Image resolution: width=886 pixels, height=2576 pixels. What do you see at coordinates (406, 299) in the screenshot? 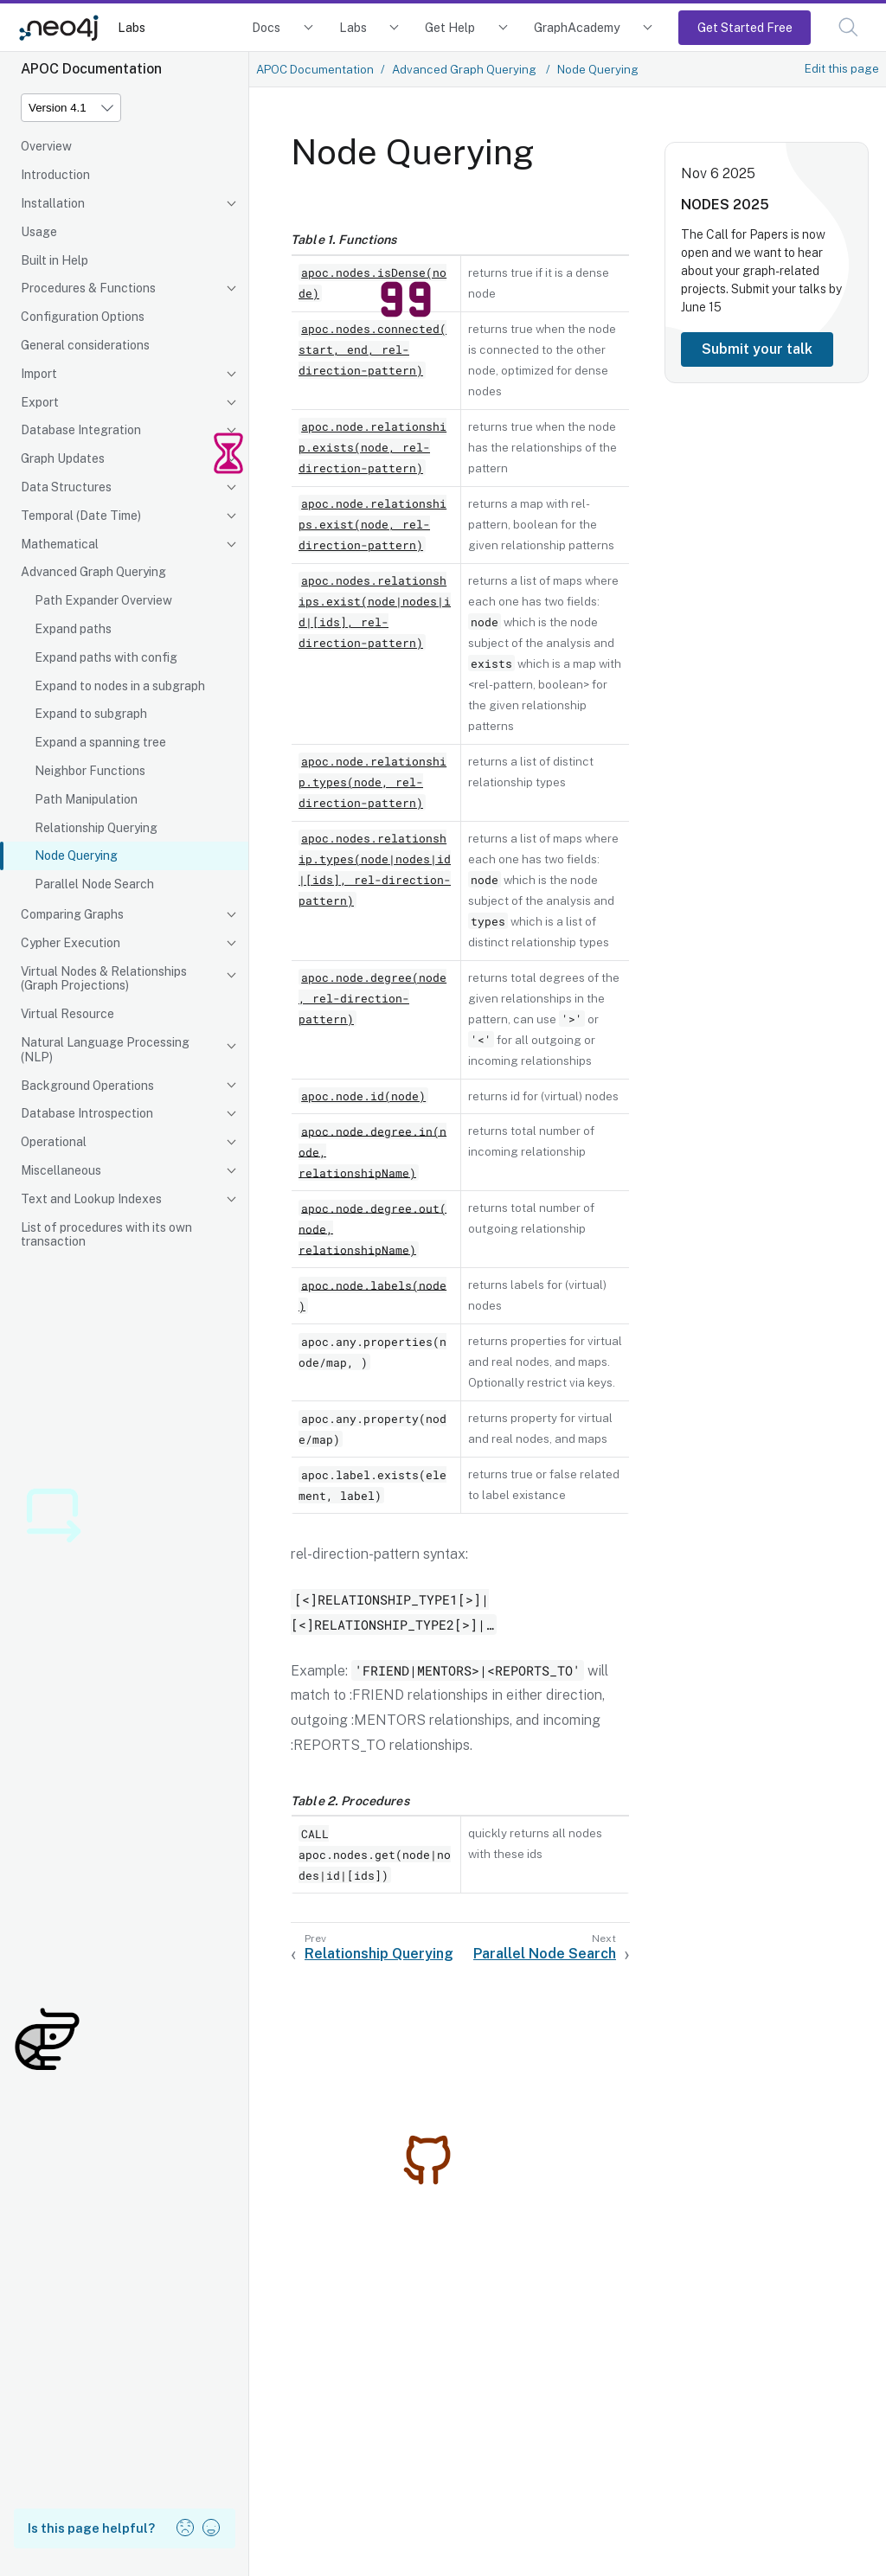
I see `indicates 99 or more unread notifications` at bounding box center [406, 299].